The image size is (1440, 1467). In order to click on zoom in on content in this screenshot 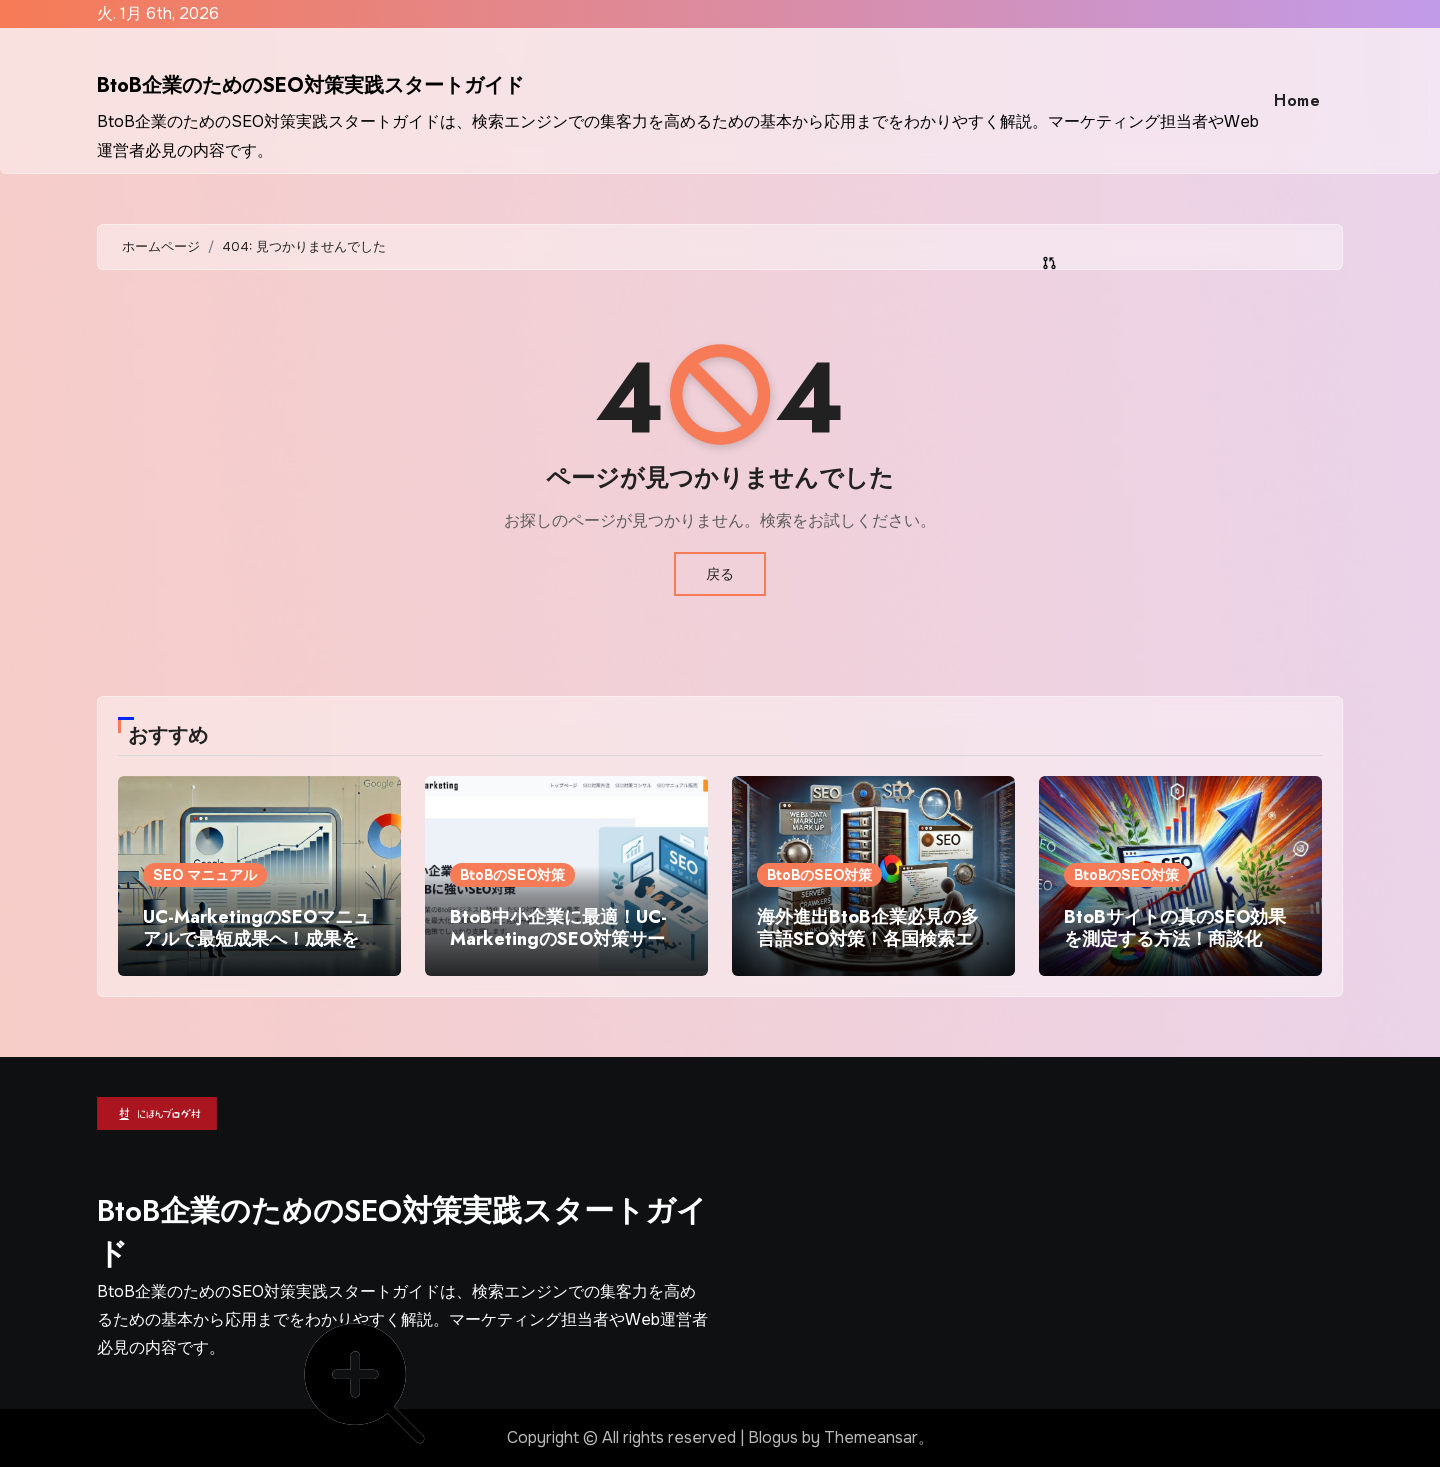, I will do `click(364, 1383)`.